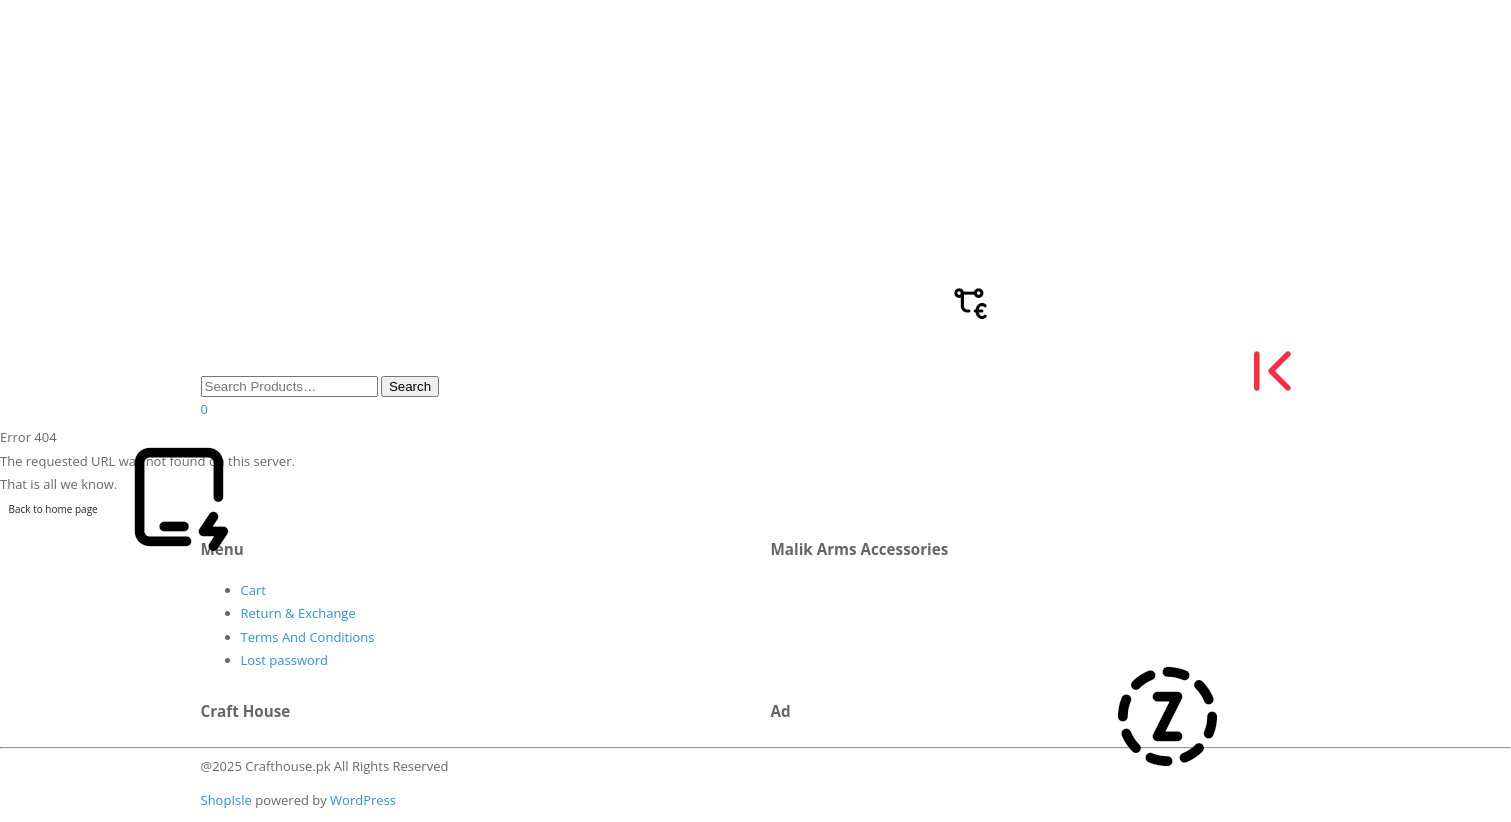 The width and height of the screenshot is (1511, 822). What do you see at coordinates (1271, 371) in the screenshot?
I see `skip to beginning or first item` at bounding box center [1271, 371].